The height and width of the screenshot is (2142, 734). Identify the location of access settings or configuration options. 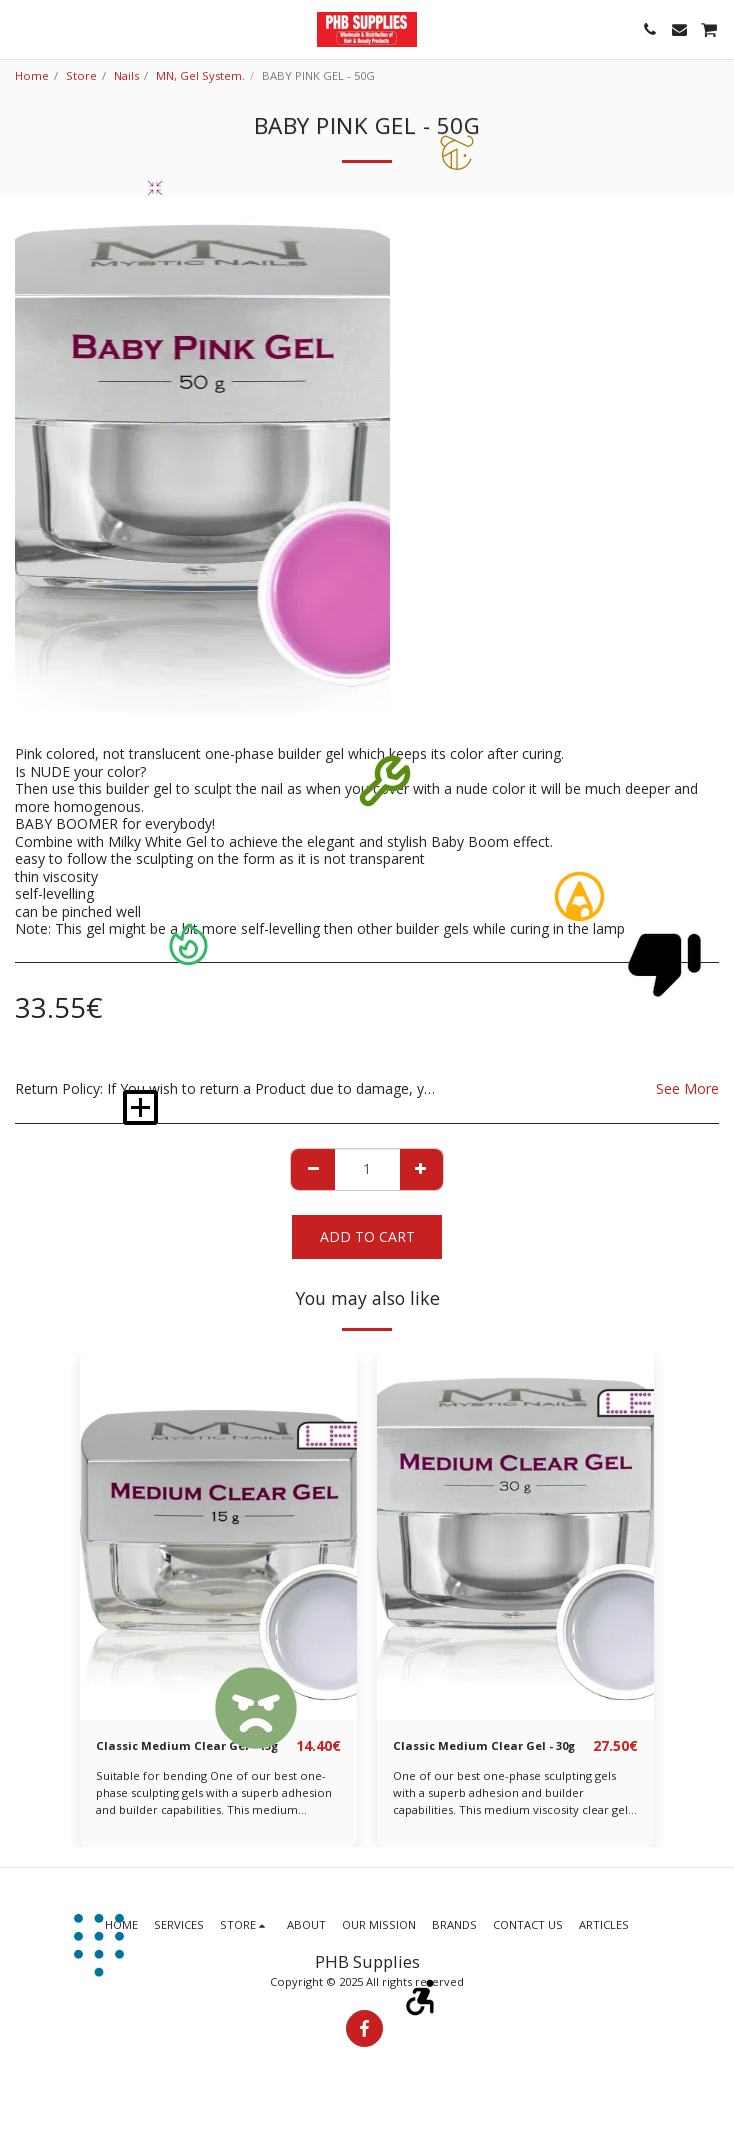
(385, 781).